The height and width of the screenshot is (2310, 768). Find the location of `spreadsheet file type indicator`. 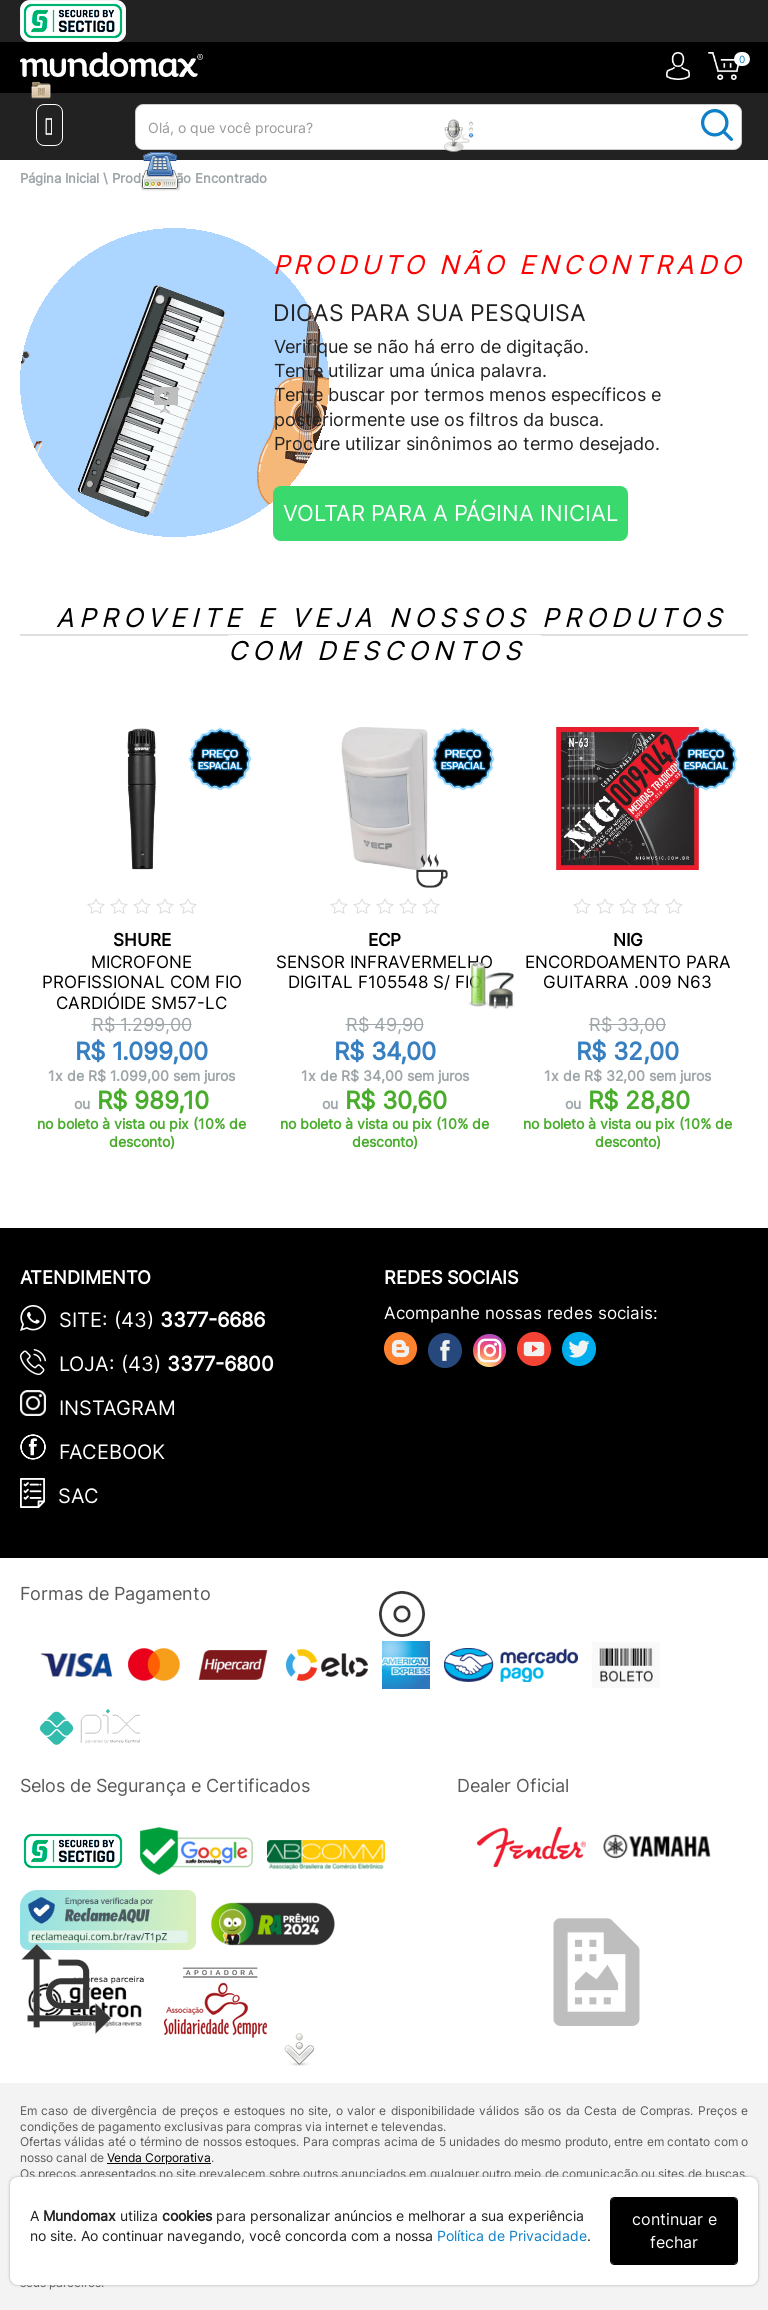

spreadsheet file type indicator is located at coordinates (596, 1968).